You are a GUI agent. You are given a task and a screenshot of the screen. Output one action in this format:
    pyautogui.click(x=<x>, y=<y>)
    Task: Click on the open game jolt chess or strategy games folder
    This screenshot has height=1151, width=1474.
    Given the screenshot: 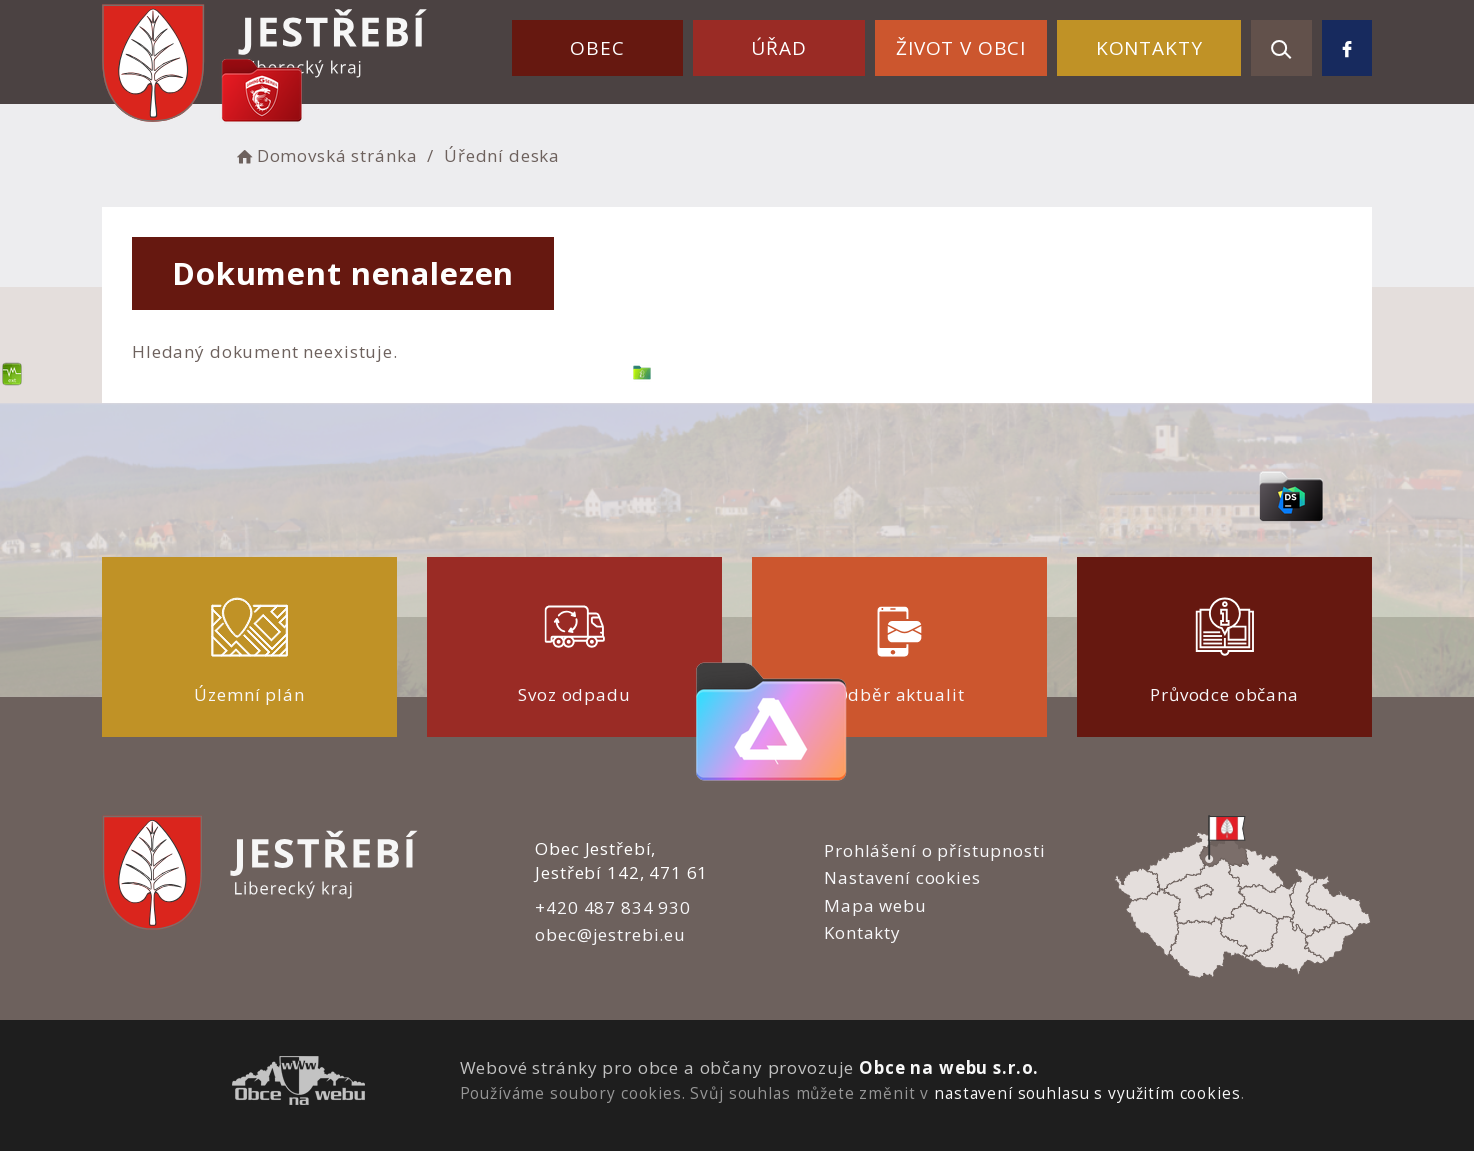 What is the action you would take?
    pyautogui.click(x=642, y=373)
    